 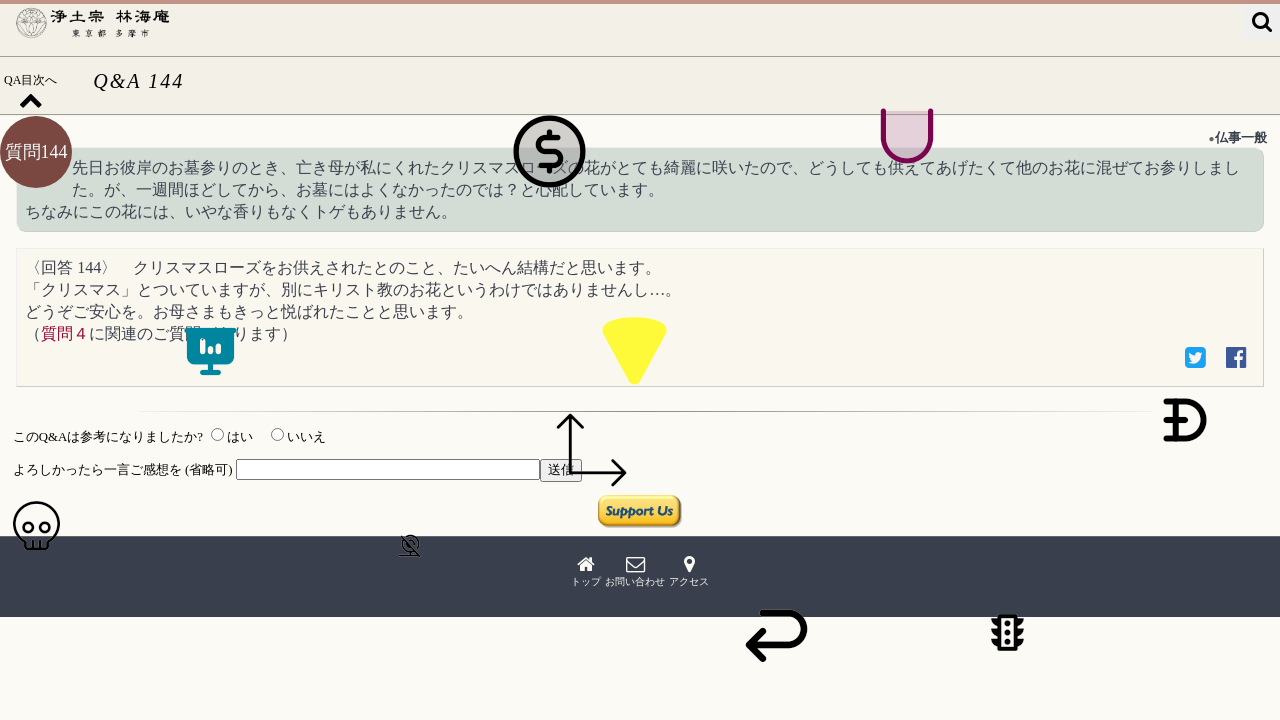 I want to click on combine or merge selected shapes, so click(x=907, y=132).